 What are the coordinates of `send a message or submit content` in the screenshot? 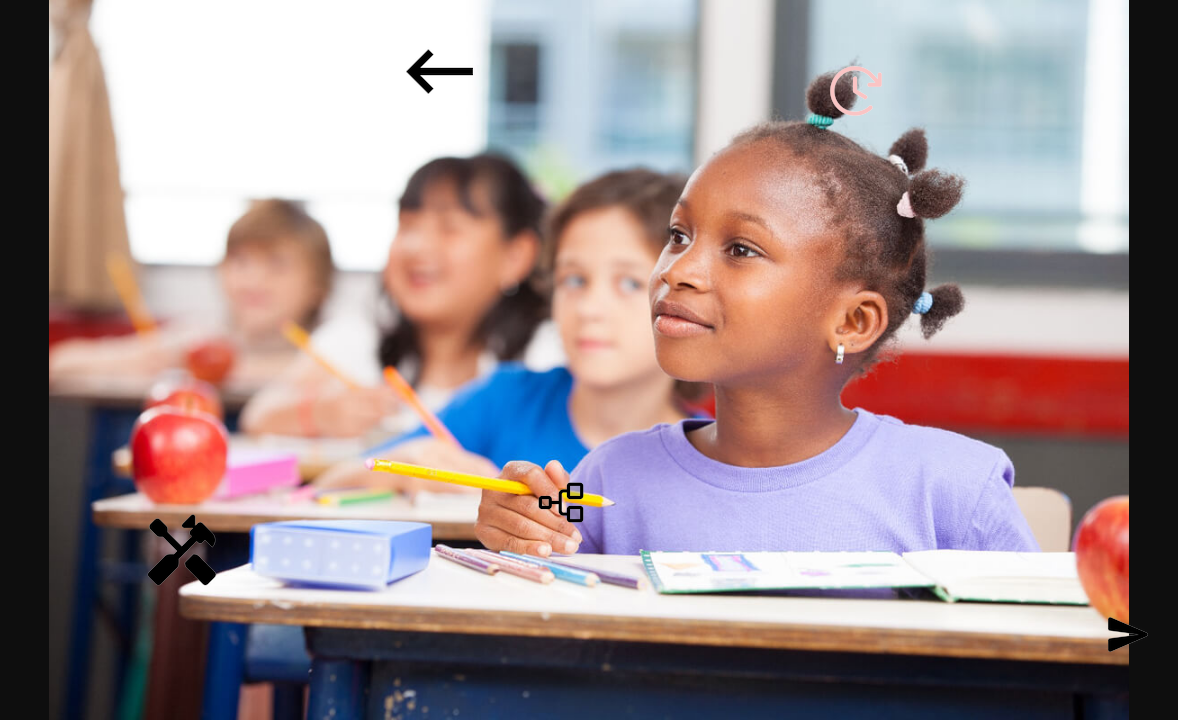 It's located at (1128, 634).